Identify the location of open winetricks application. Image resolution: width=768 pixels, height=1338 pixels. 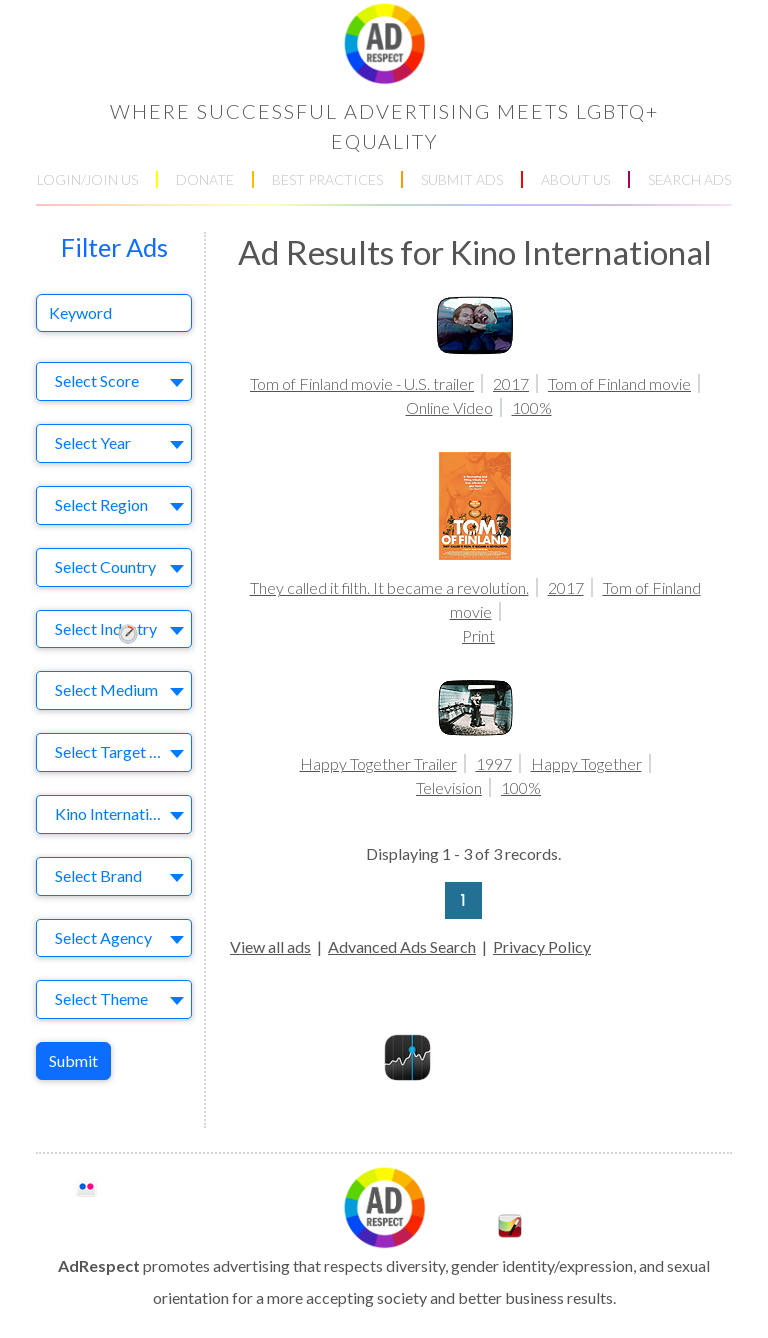
(510, 1226).